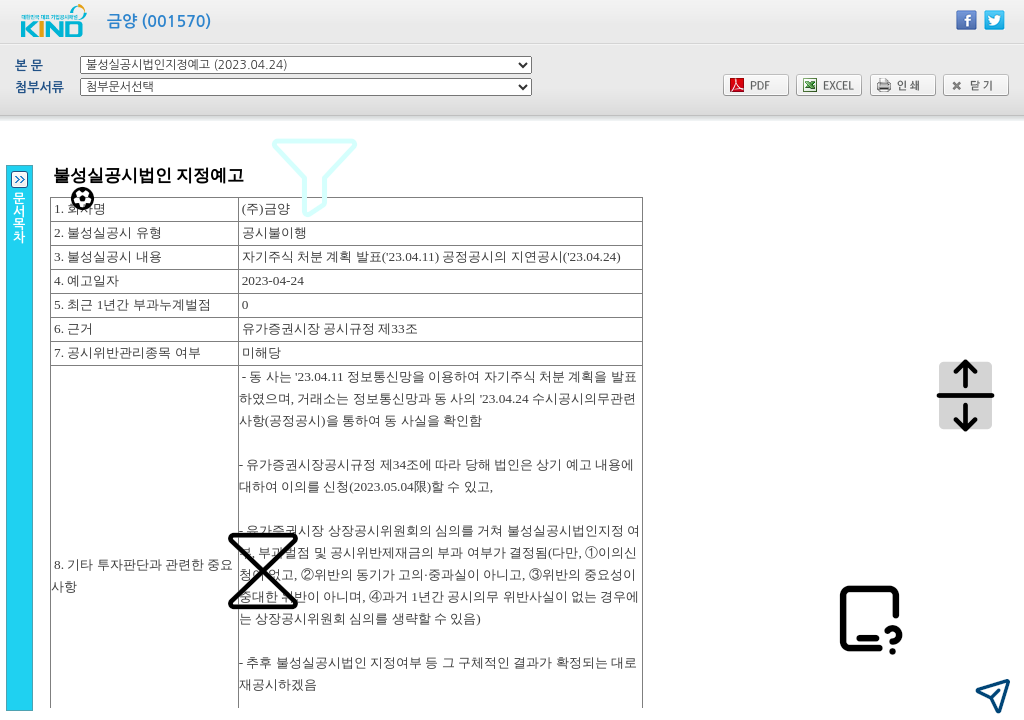 The height and width of the screenshot is (720, 1024). I want to click on send a message, so click(994, 695).